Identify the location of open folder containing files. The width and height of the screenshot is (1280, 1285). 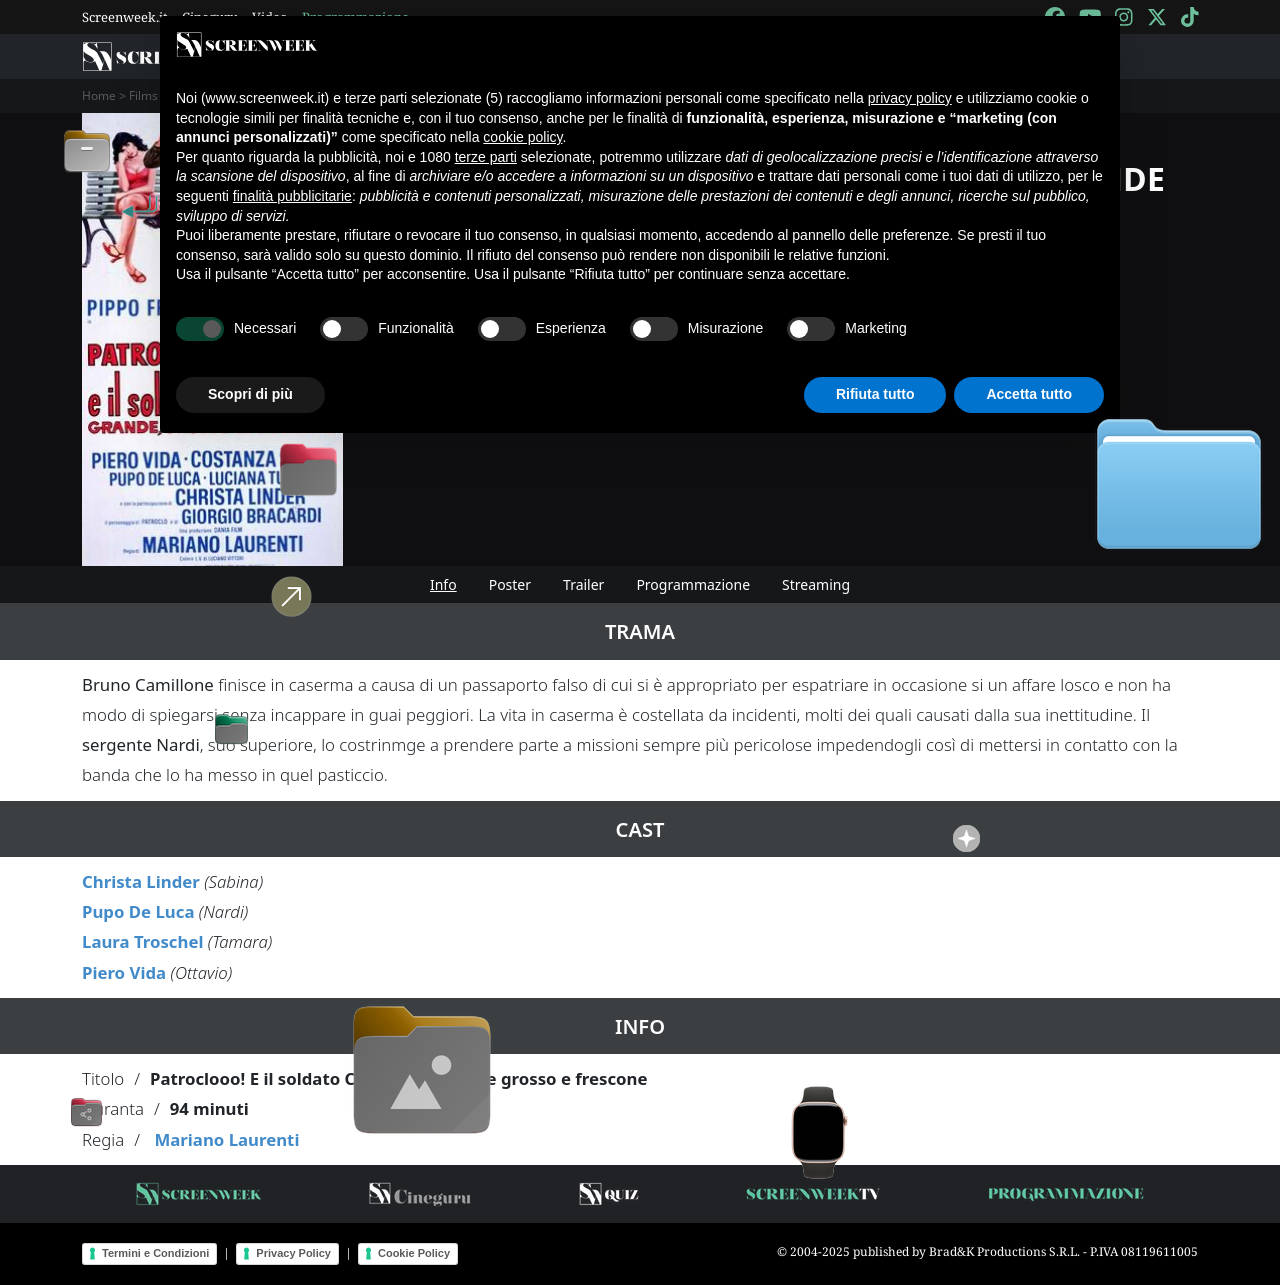
(231, 728).